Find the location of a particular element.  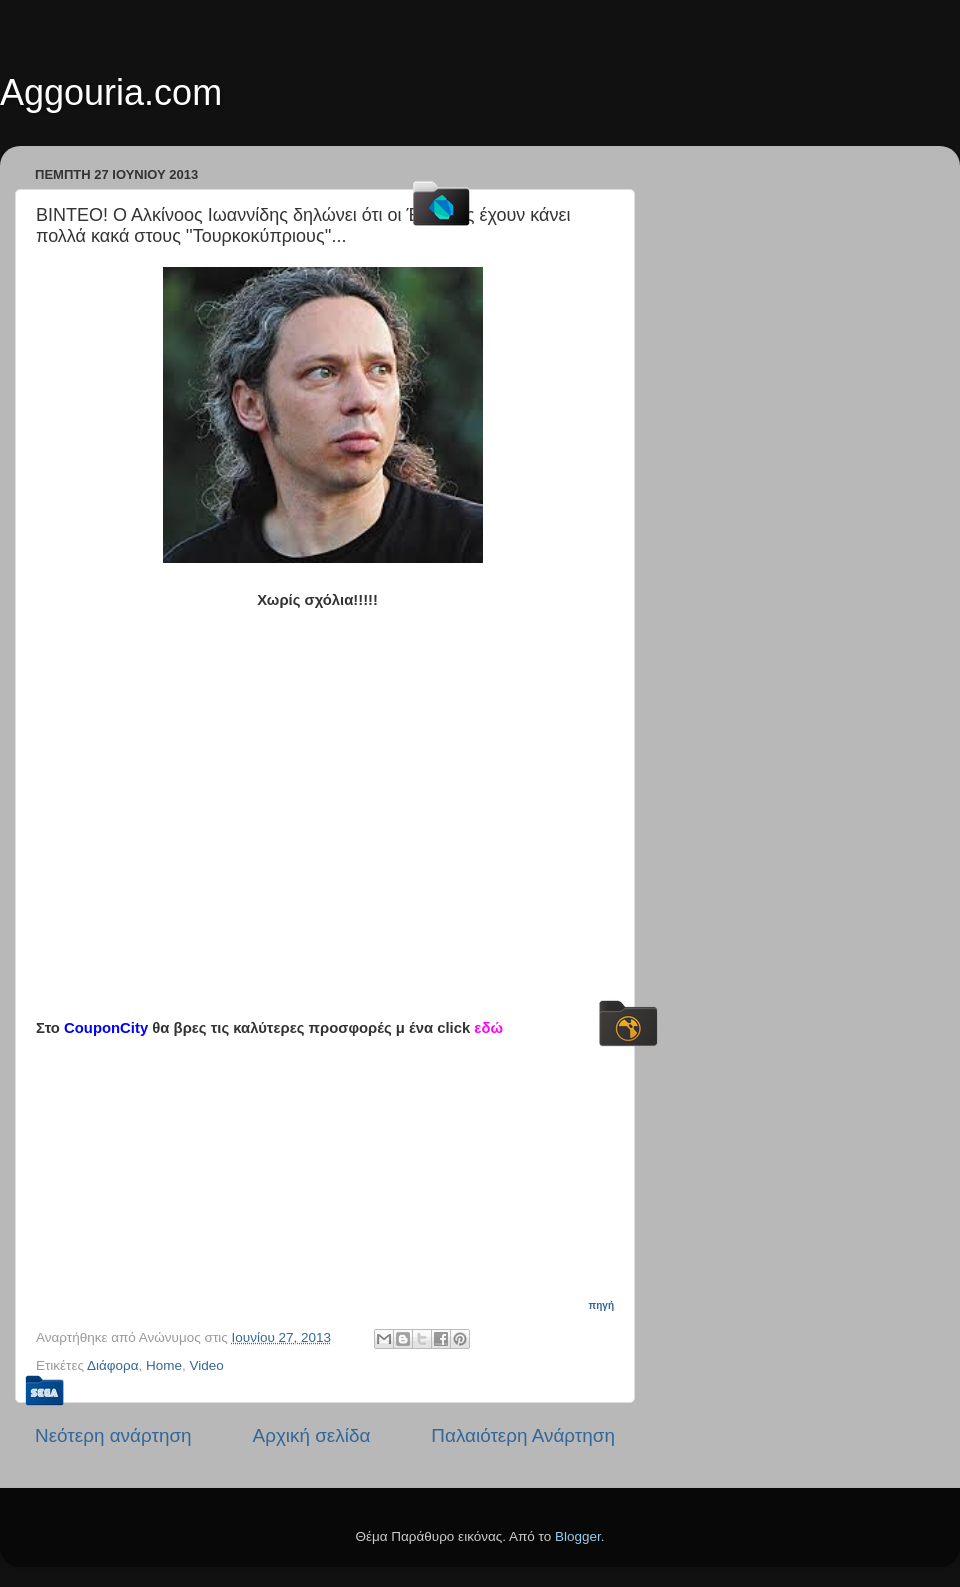

open folder containing sega games or files is located at coordinates (44, 1391).